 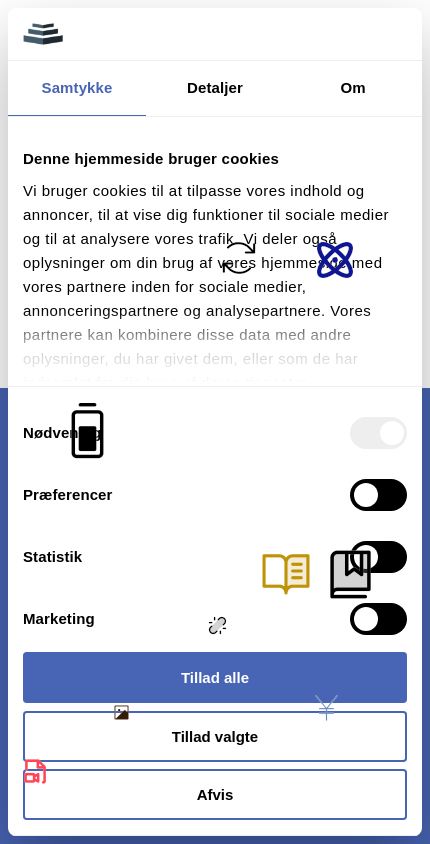 What do you see at coordinates (286, 571) in the screenshot?
I see `open reading mode or e-reader` at bounding box center [286, 571].